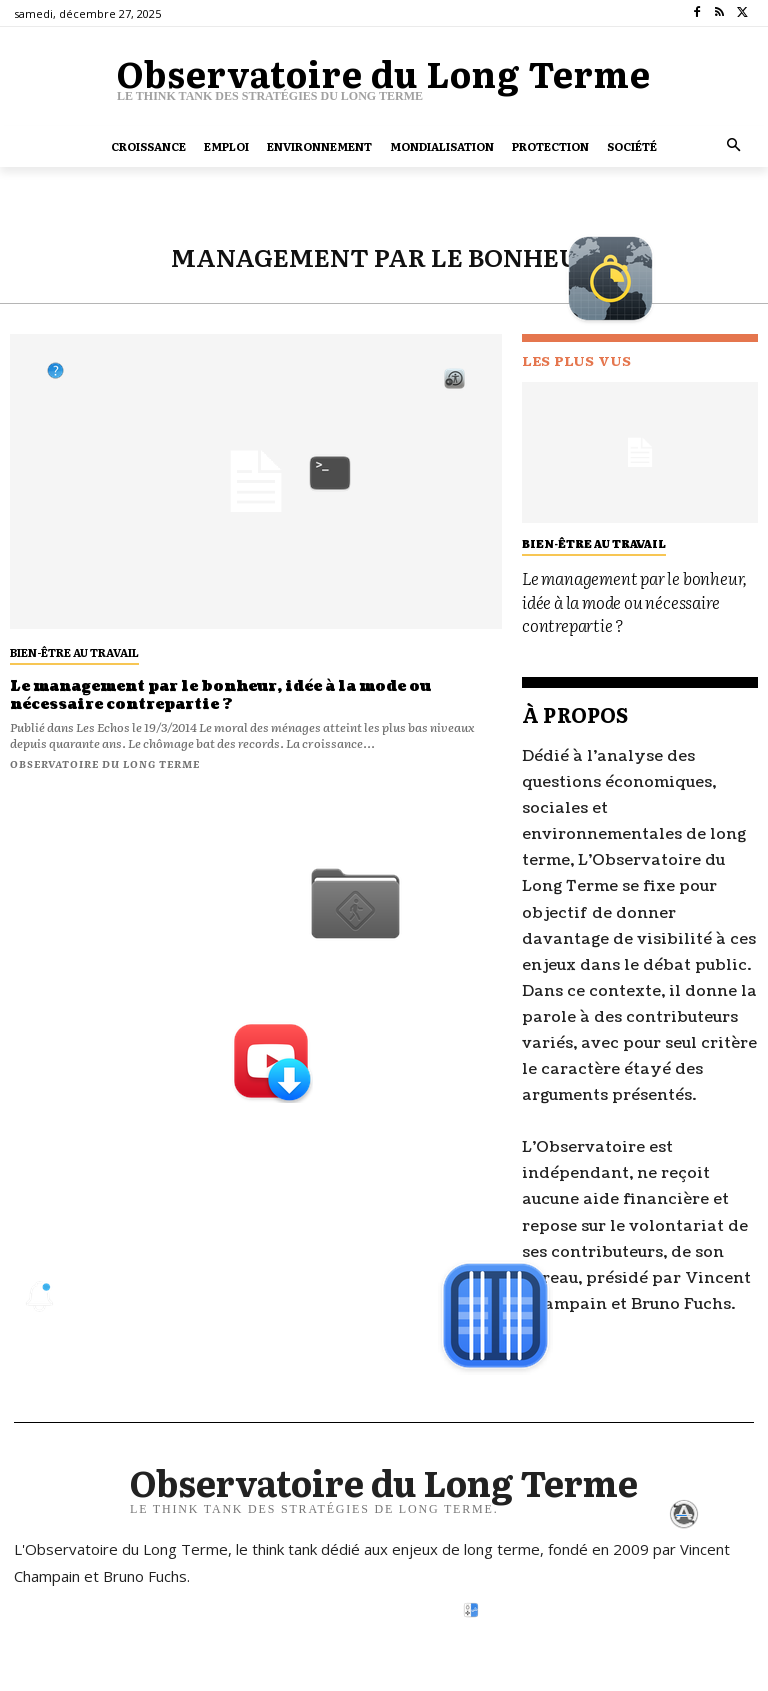 This screenshot has width=768, height=1691. Describe the element at coordinates (495, 1317) in the screenshot. I see `open virtualization container settings` at that location.